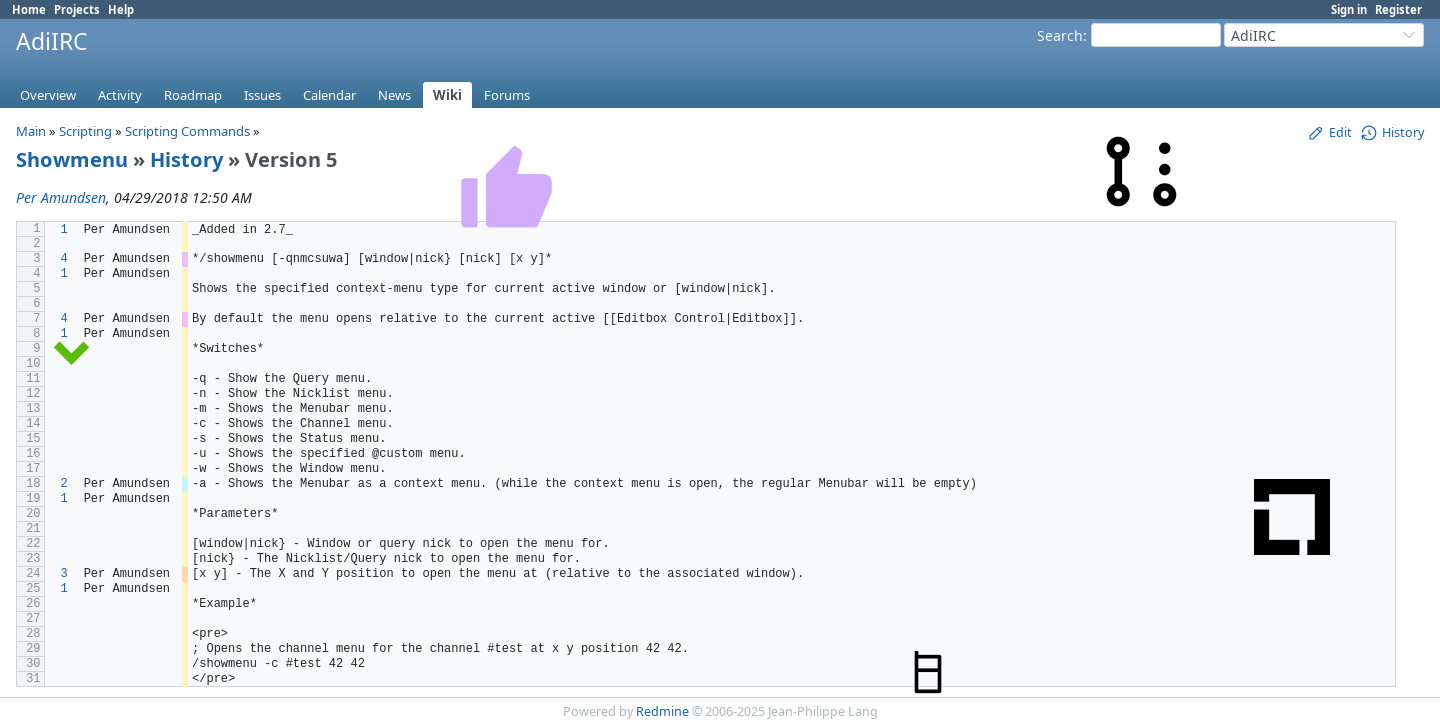 The height and width of the screenshot is (725, 1440). What do you see at coordinates (1141, 171) in the screenshot?
I see `indicates a draft pull request in git` at bounding box center [1141, 171].